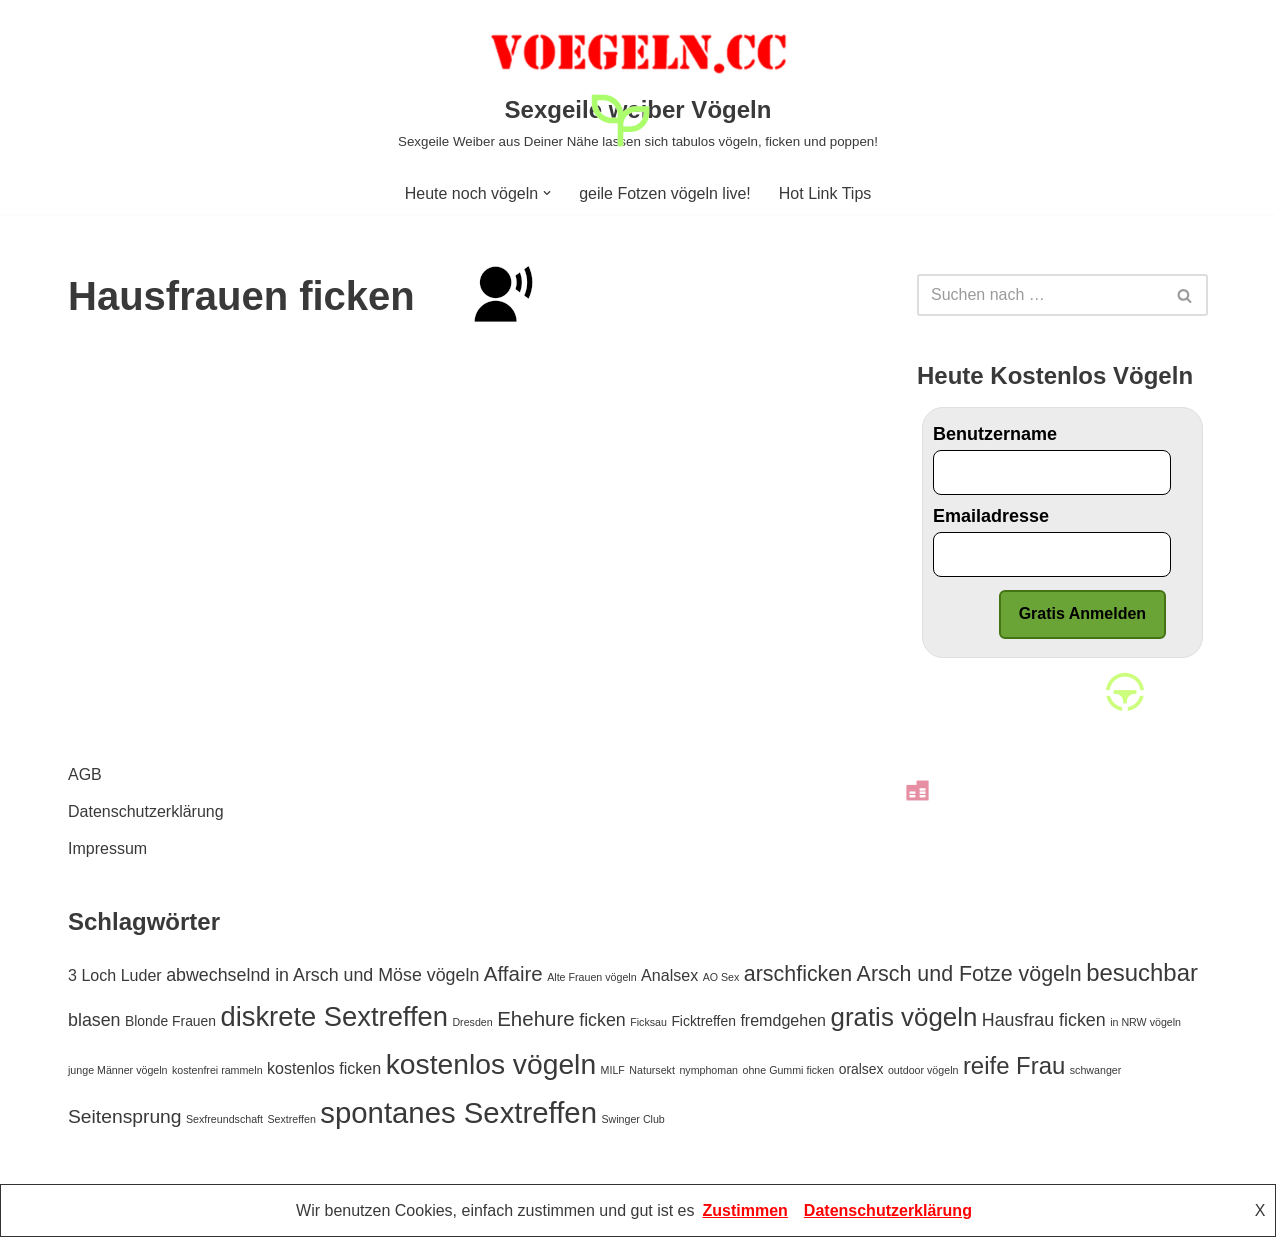 This screenshot has height=1237, width=1276. Describe the element at coordinates (503, 295) in the screenshot. I see `access voice or speech settings` at that location.